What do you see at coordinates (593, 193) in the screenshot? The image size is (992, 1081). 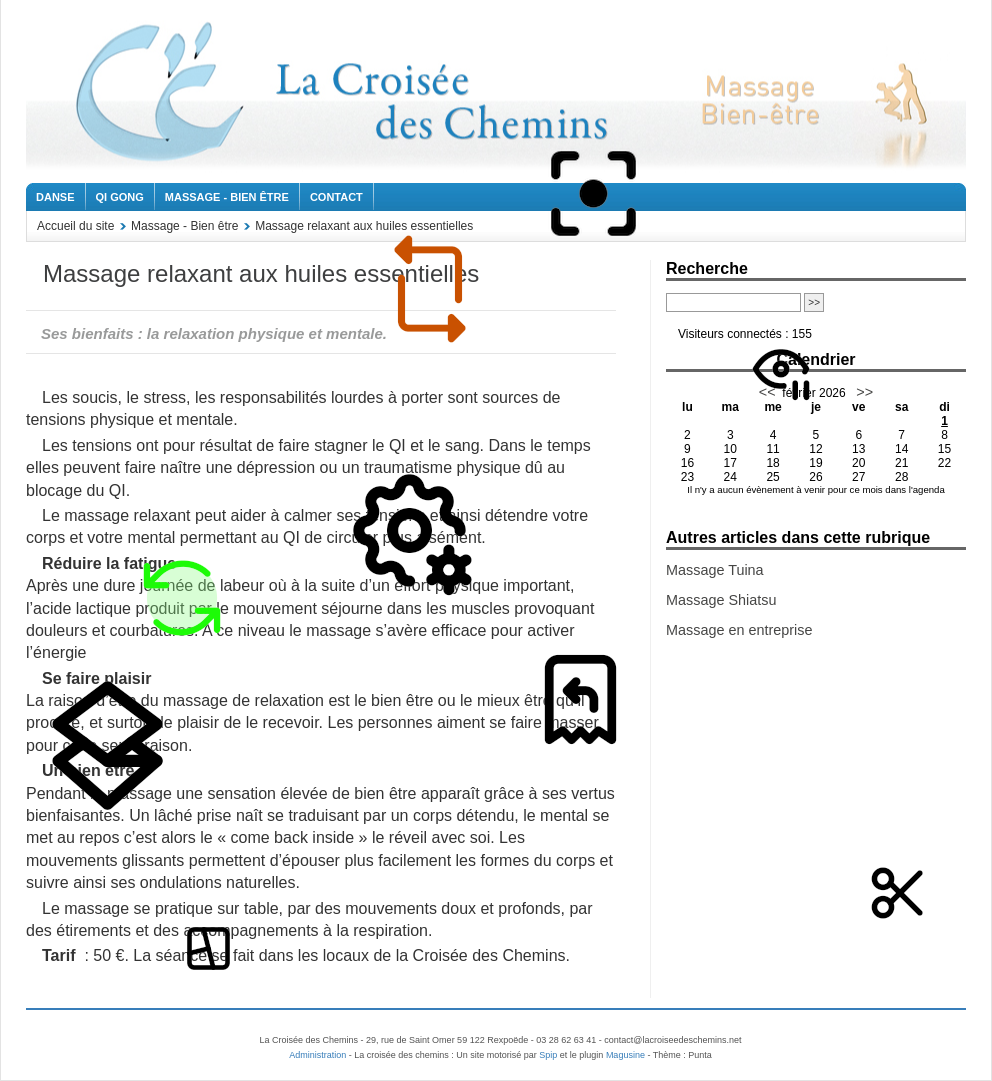 I see `tap to focus camera on center point` at bounding box center [593, 193].